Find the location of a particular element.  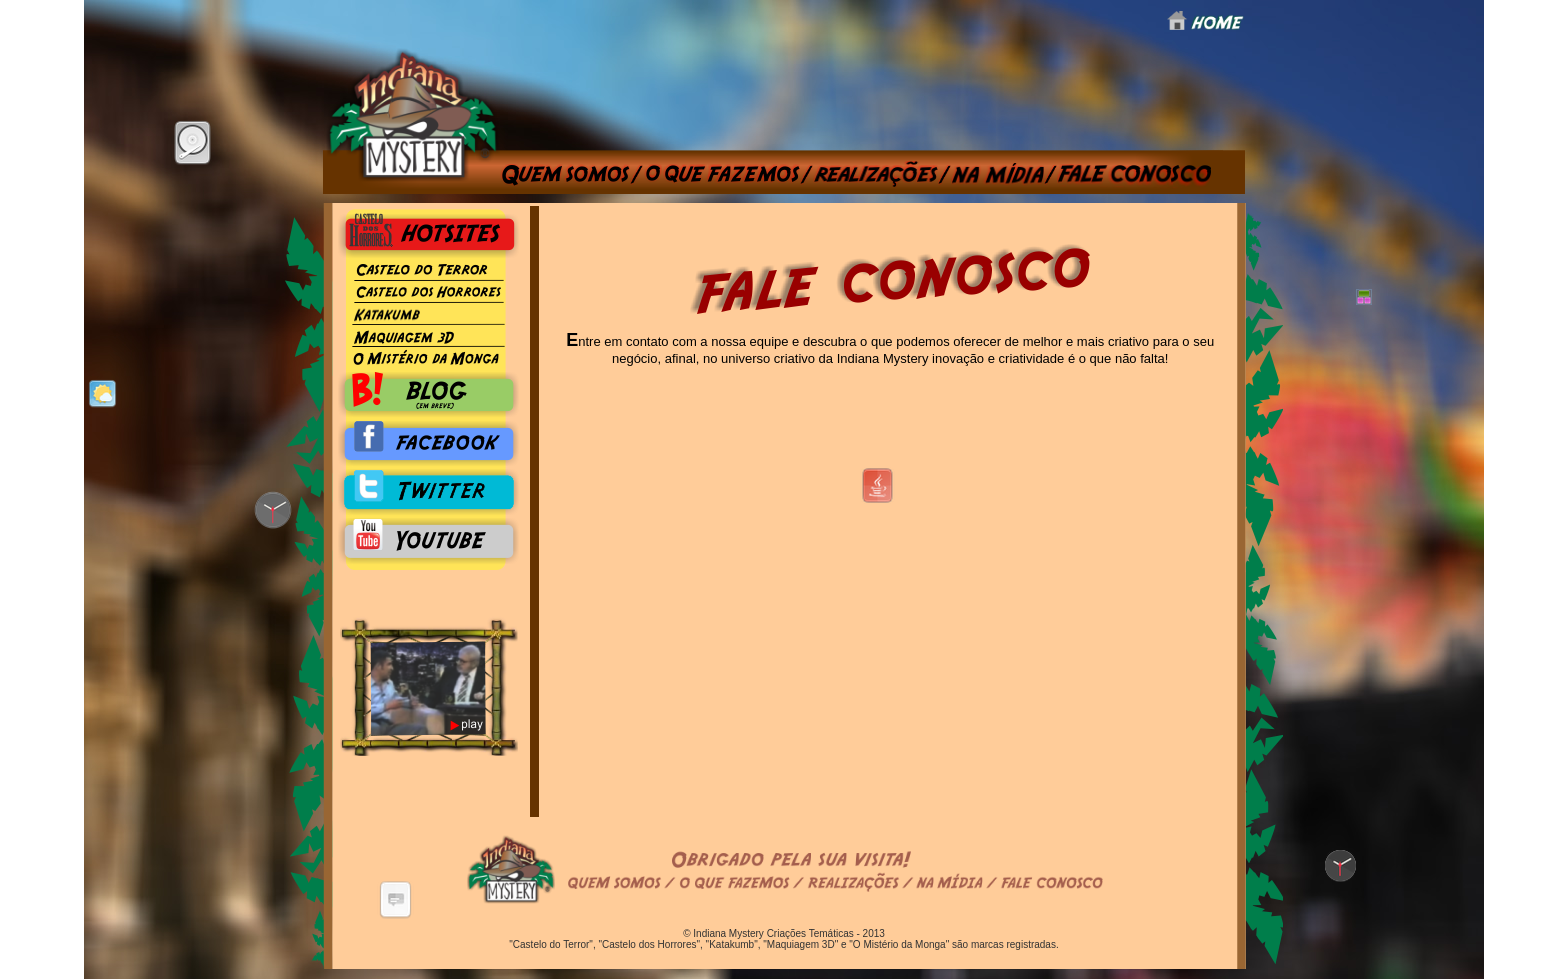

indicates an urgent or time-sensitive notification is located at coordinates (1340, 865).